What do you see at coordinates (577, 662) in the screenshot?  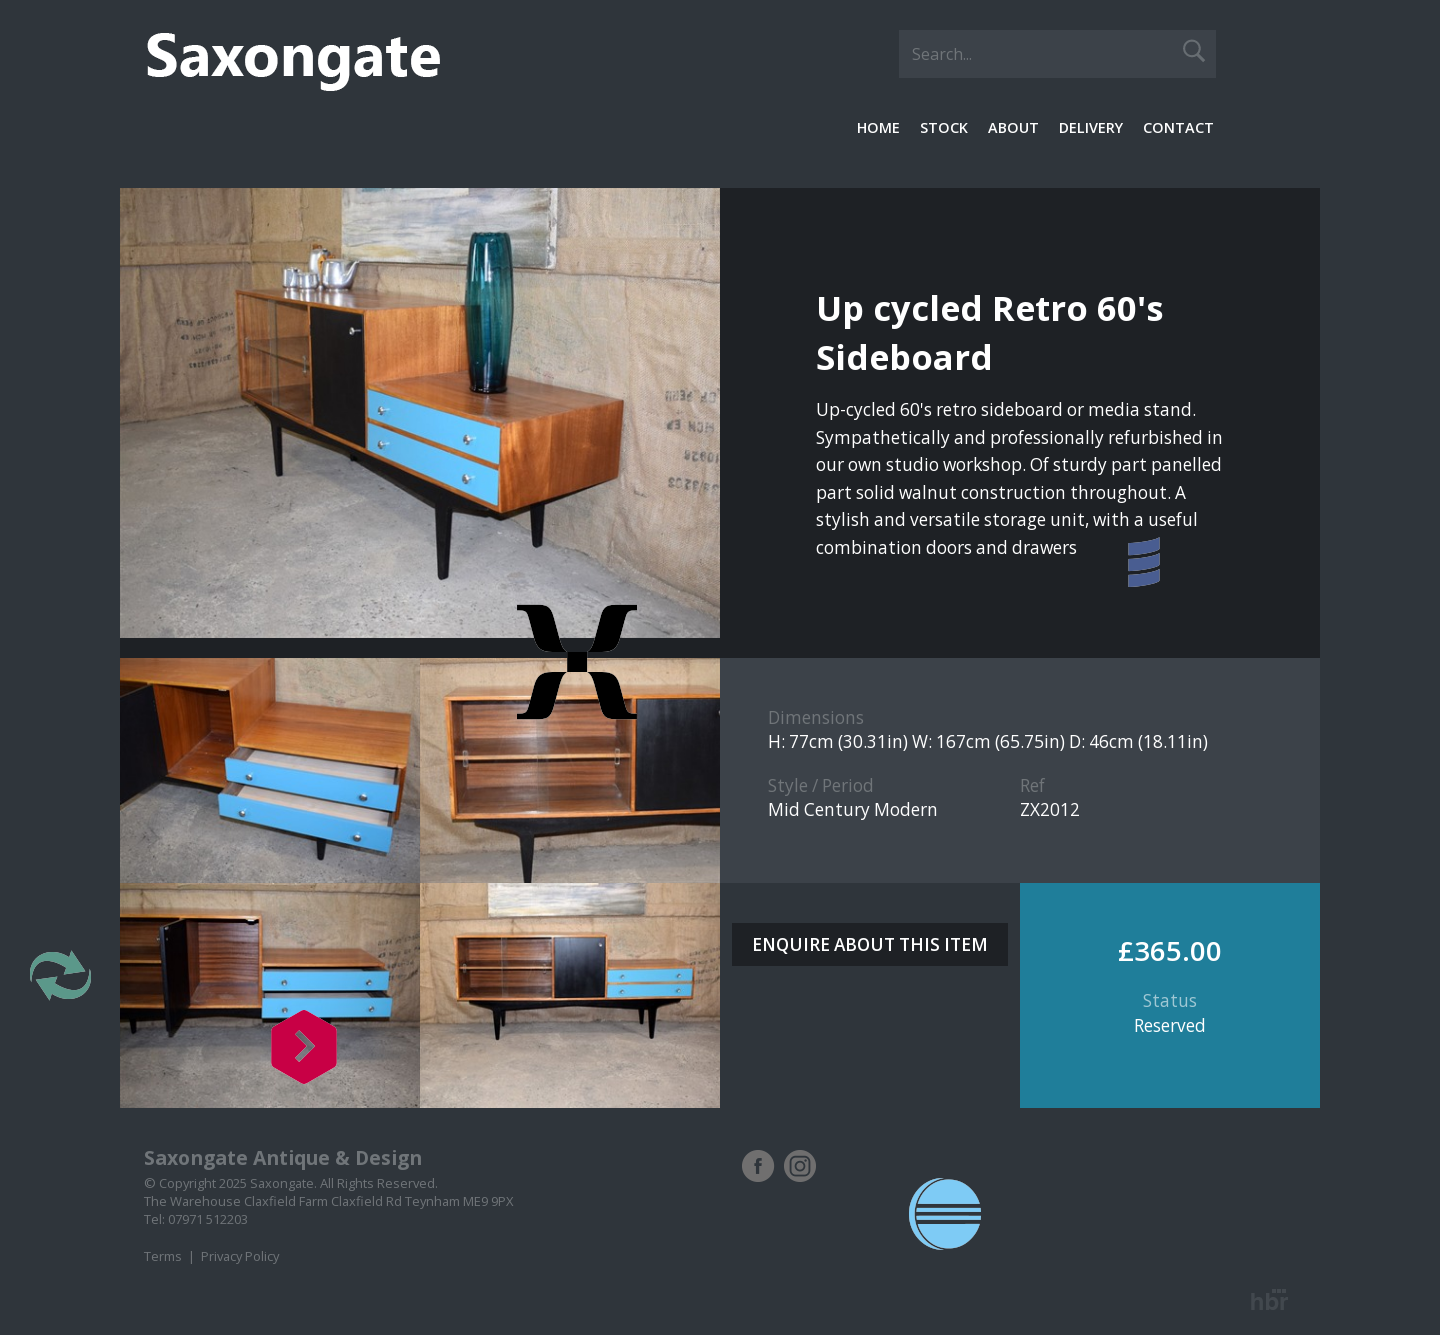 I see `mixpanel logo` at bounding box center [577, 662].